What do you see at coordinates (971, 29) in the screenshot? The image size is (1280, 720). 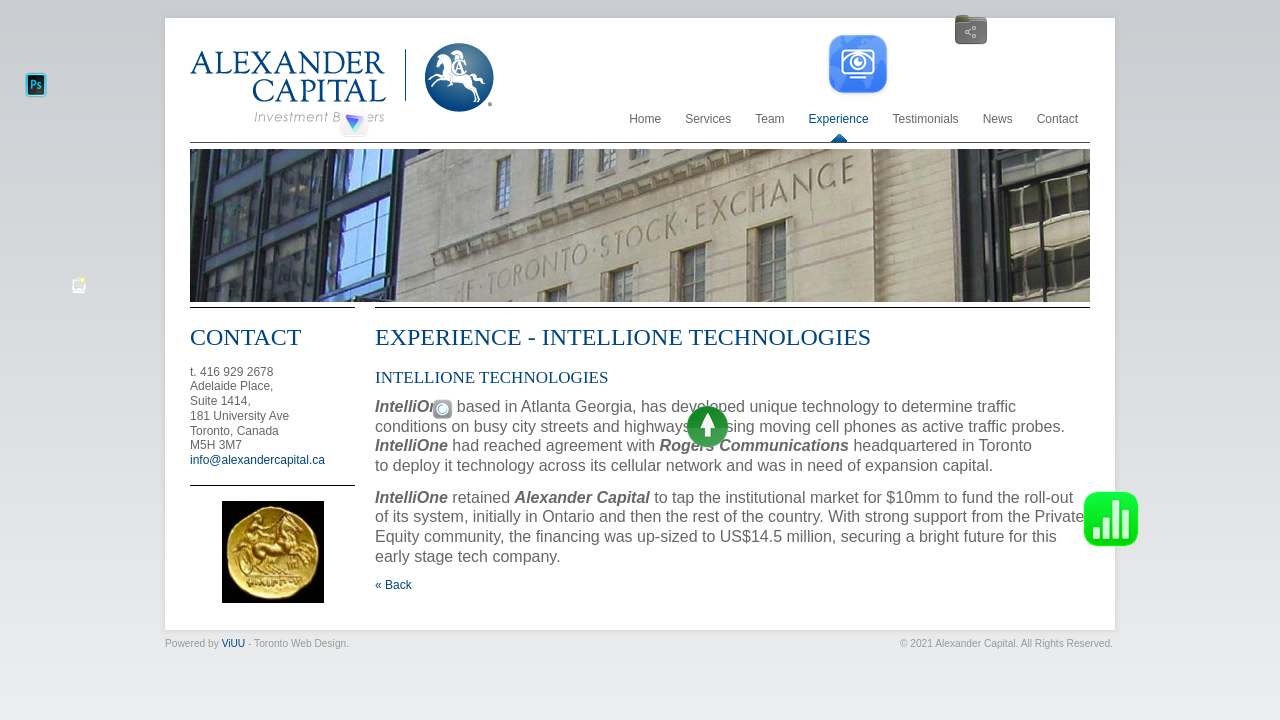 I see `open public shared folder` at bounding box center [971, 29].